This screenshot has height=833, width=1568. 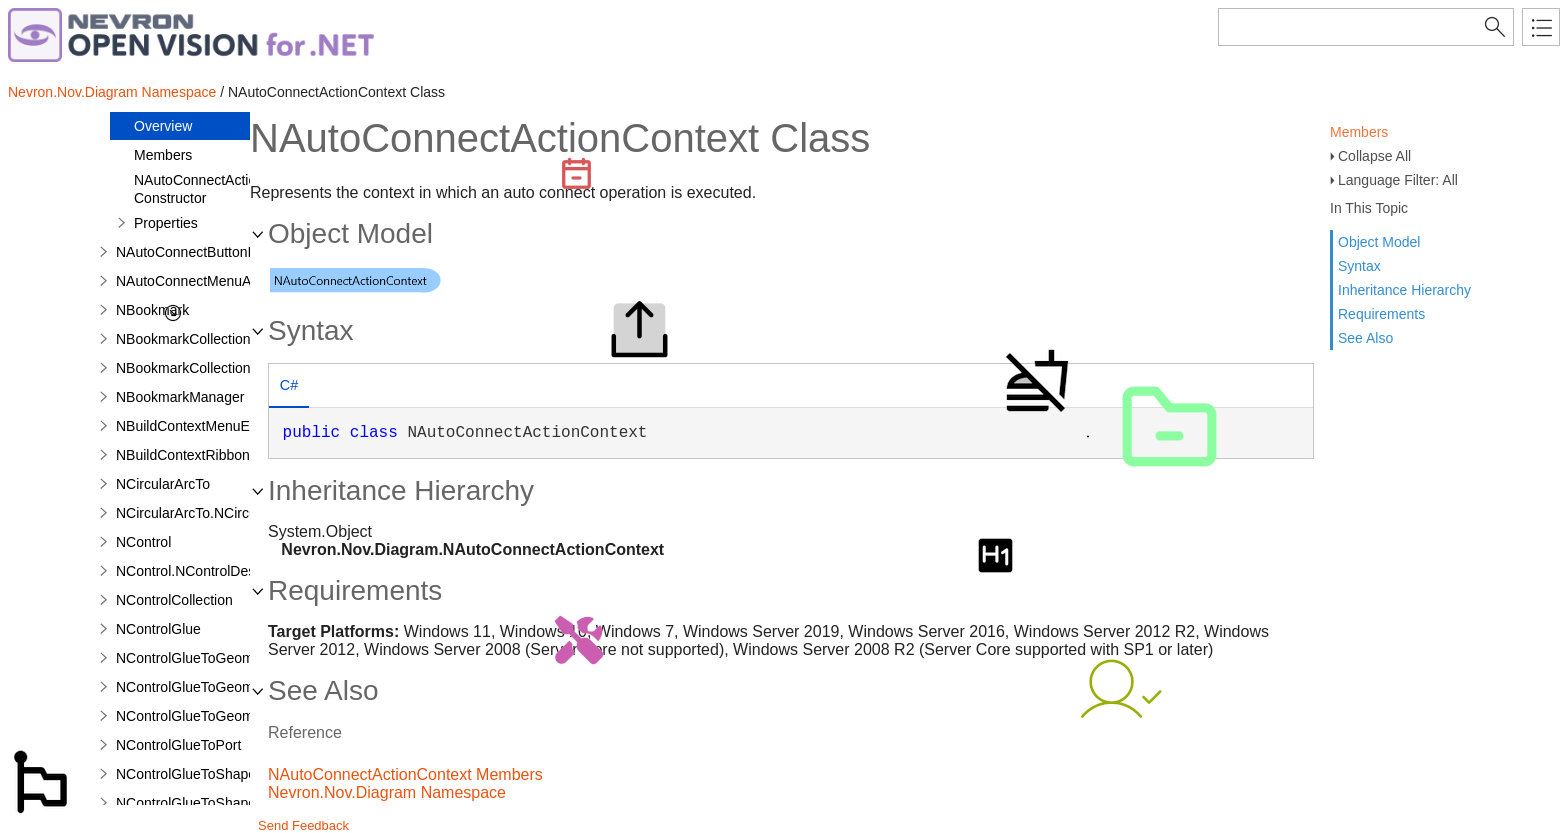 What do you see at coordinates (1118, 691) in the screenshot?
I see `user verified or confirmed` at bounding box center [1118, 691].